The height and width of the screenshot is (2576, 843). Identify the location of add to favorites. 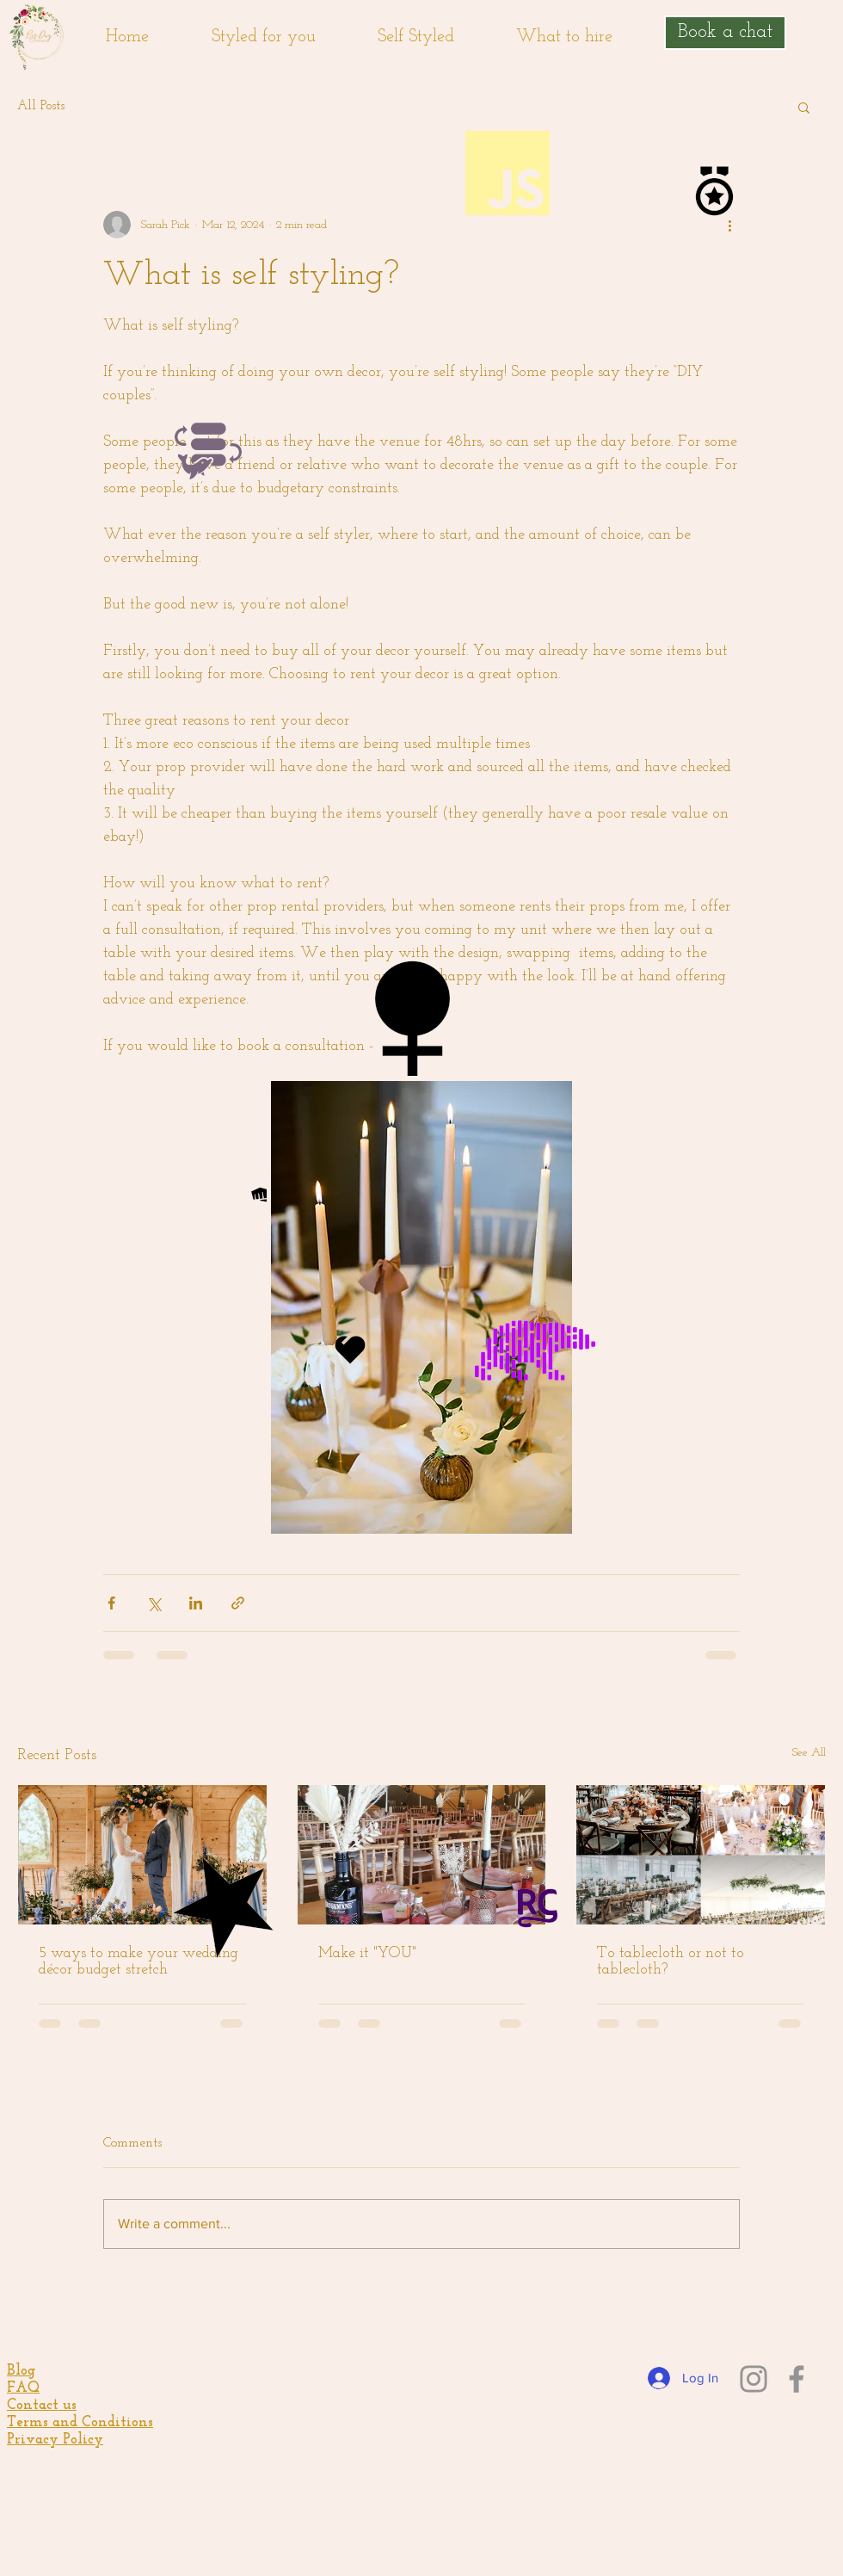
(350, 1350).